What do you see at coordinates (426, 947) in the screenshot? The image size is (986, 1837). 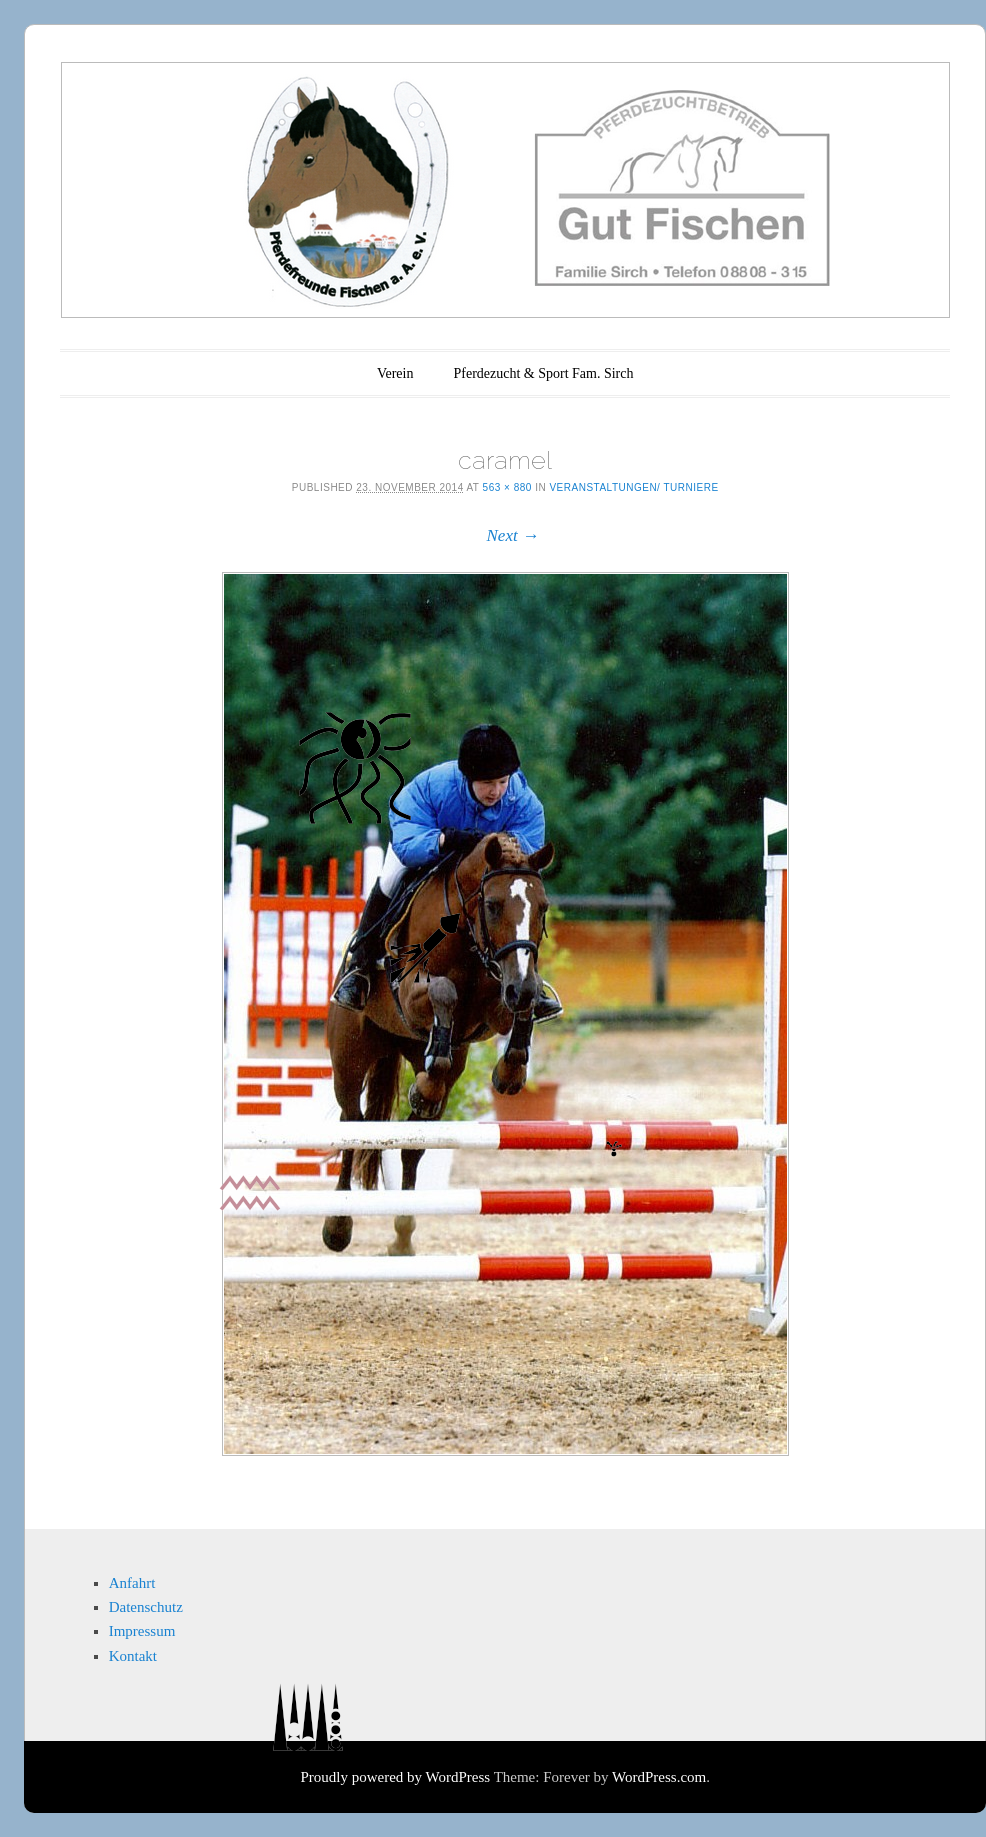 I see `launch celebration or fireworks effect` at bounding box center [426, 947].